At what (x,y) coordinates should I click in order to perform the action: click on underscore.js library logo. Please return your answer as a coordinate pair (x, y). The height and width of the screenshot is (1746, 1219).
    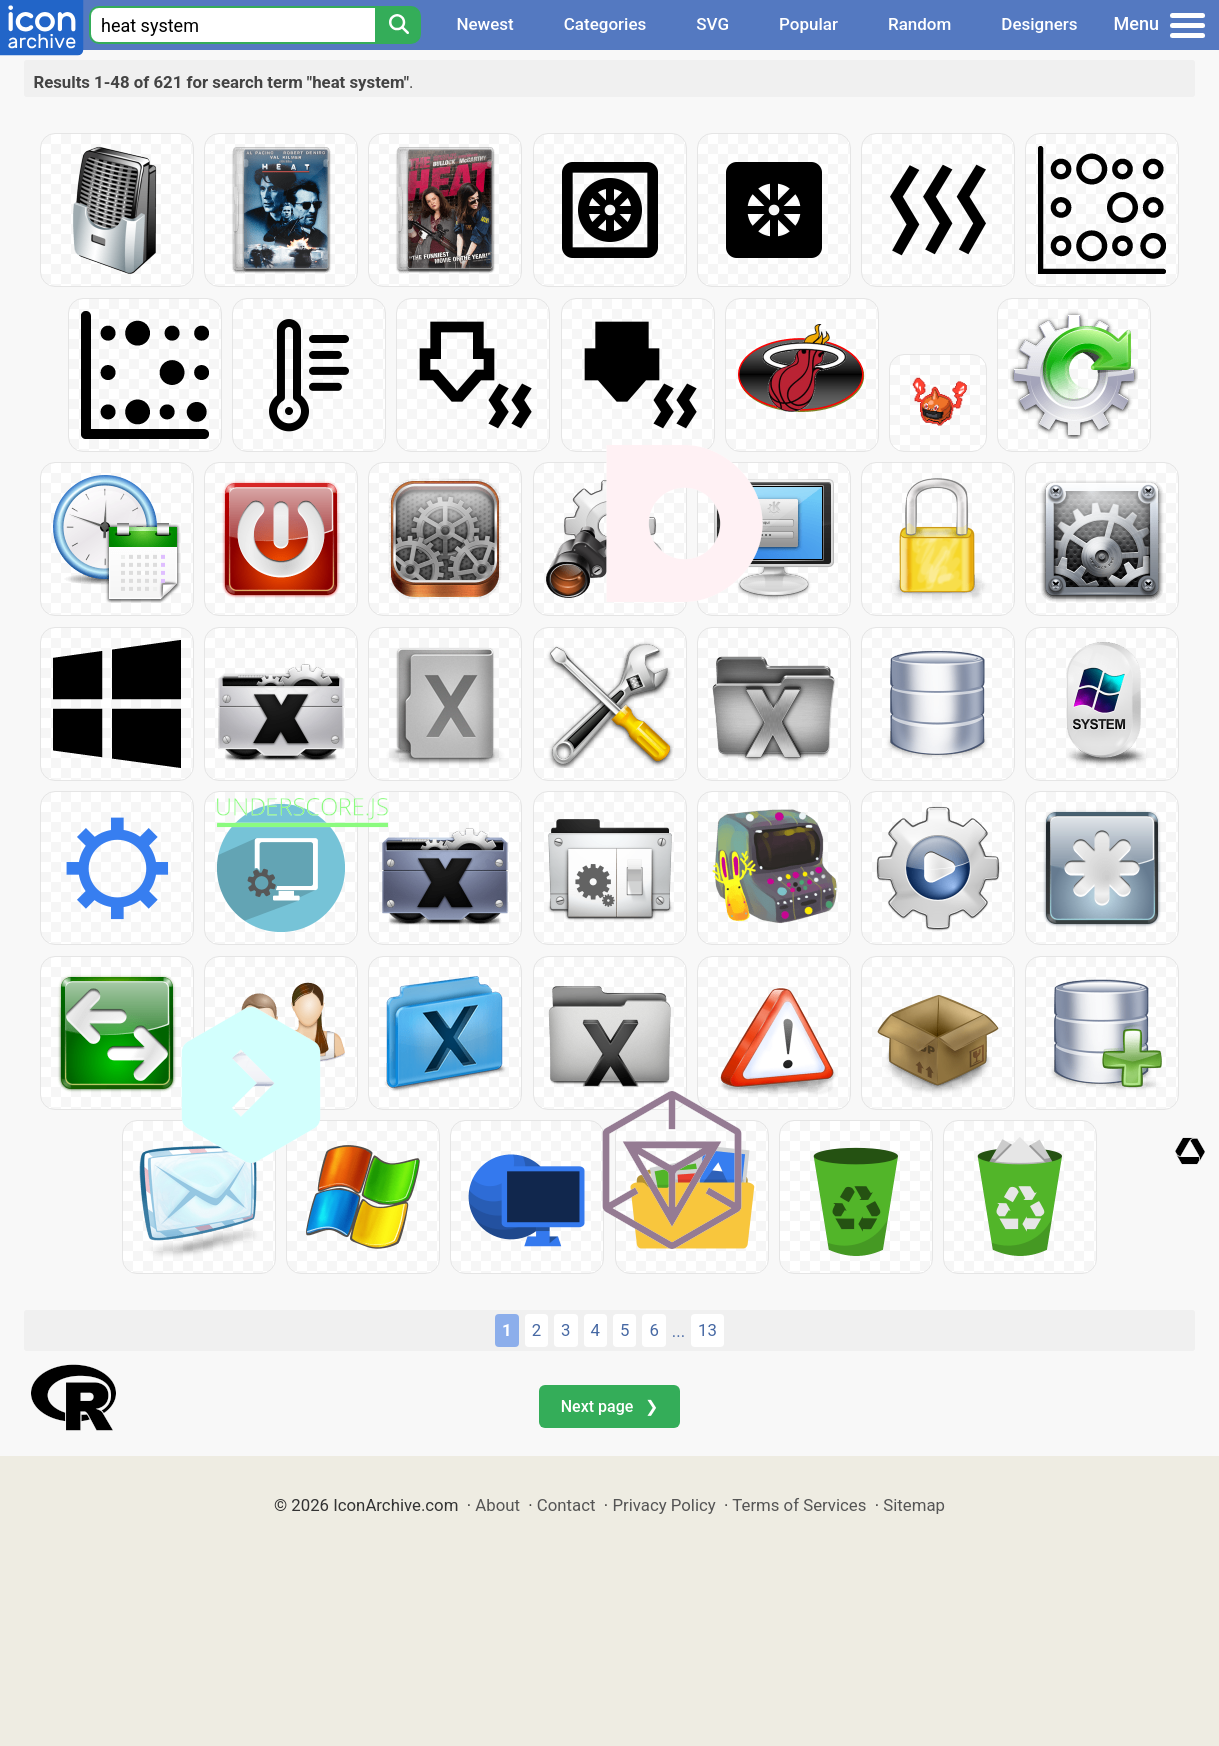
    Looking at the image, I should click on (302, 812).